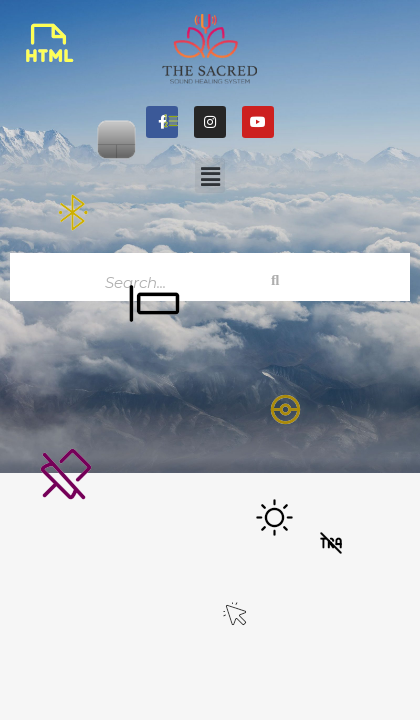  What do you see at coordinates (64, 476) in the screenshot?
I see `unpin an item from its current position` at bounding box center [64, 476].